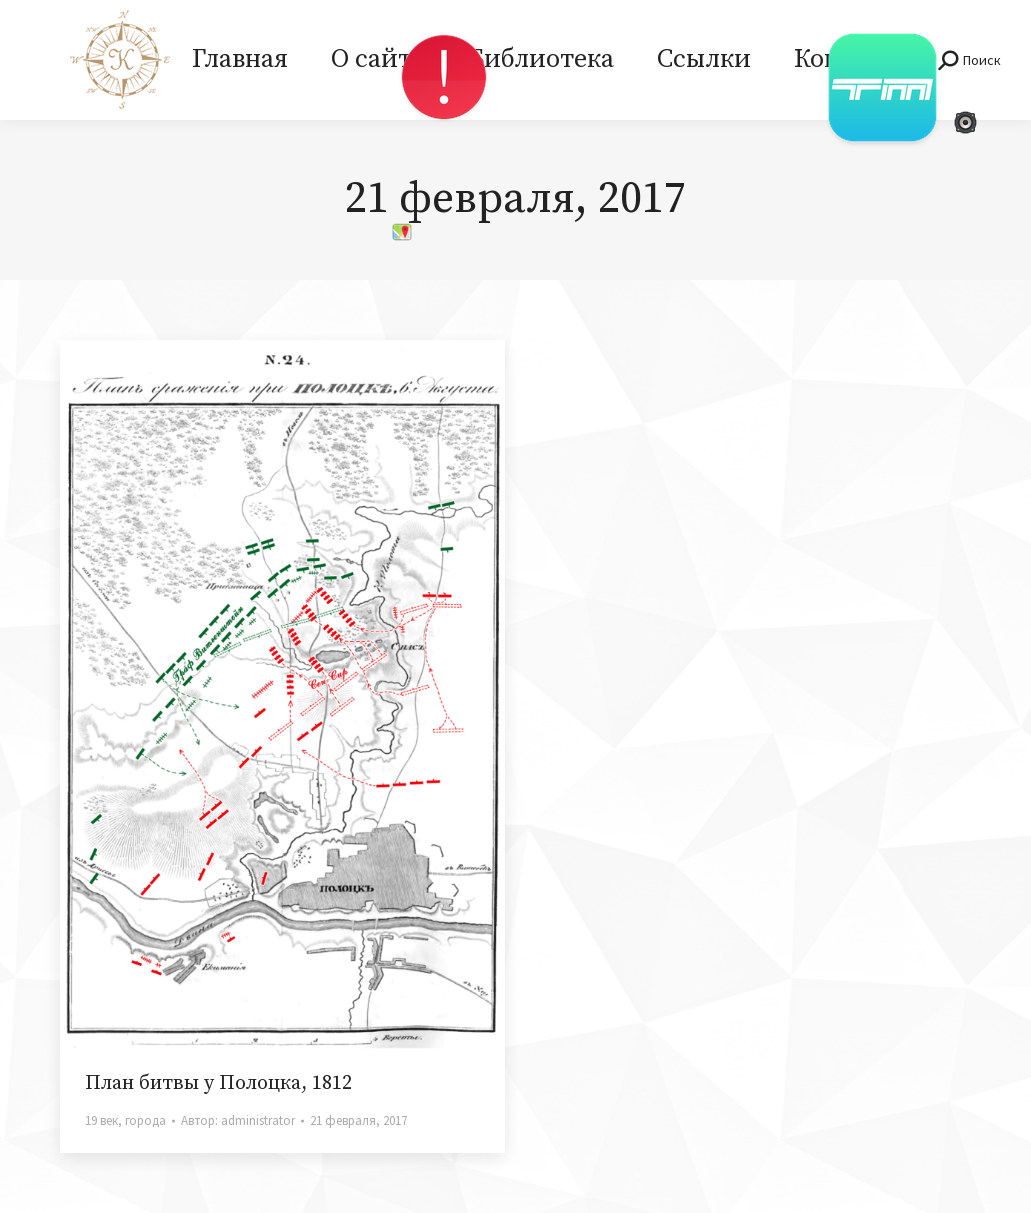 The height and width of the screenshot is (1213, 1031). Describe the element at coordinates (402, 232) in the screenshot. I see `open the maps application` at that location.